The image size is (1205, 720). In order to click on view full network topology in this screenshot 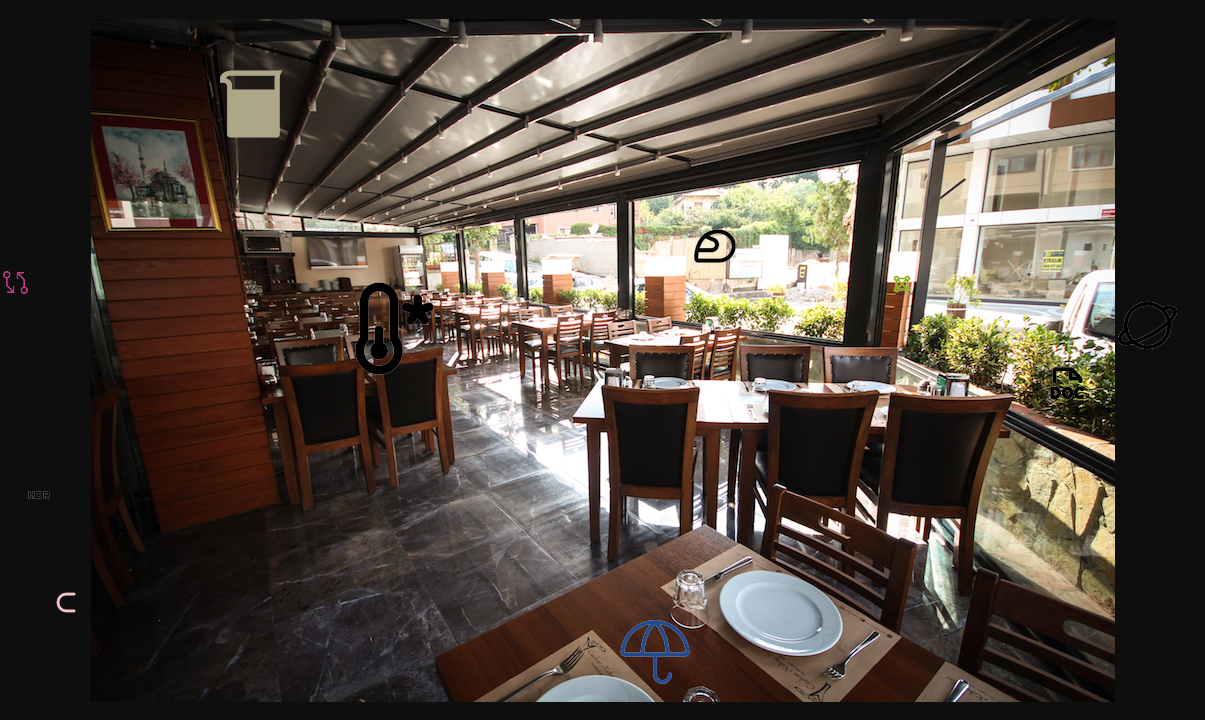, I will do `click(902, 284)`.